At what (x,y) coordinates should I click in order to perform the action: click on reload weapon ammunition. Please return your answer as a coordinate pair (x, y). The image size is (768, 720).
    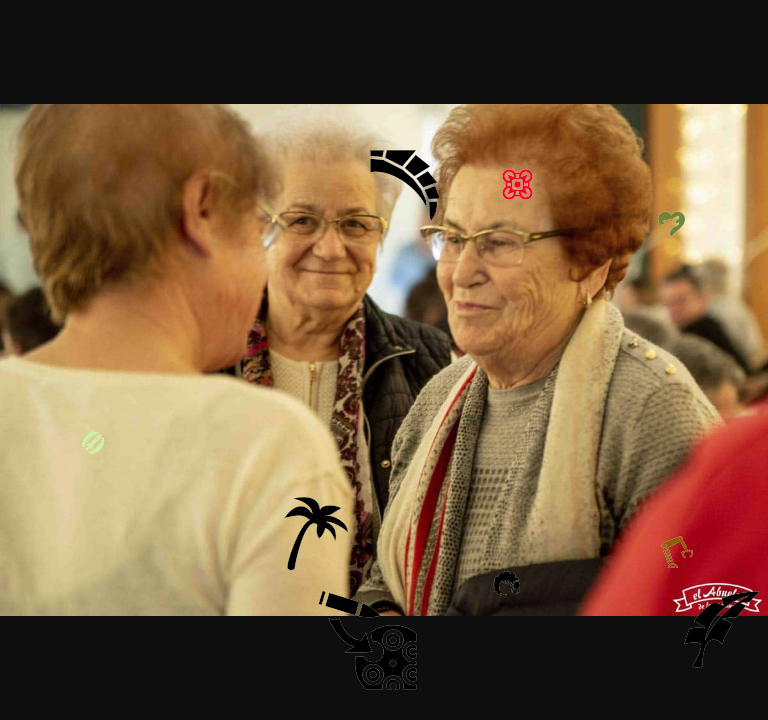
    Looking at the image, I should click on (366, 639).